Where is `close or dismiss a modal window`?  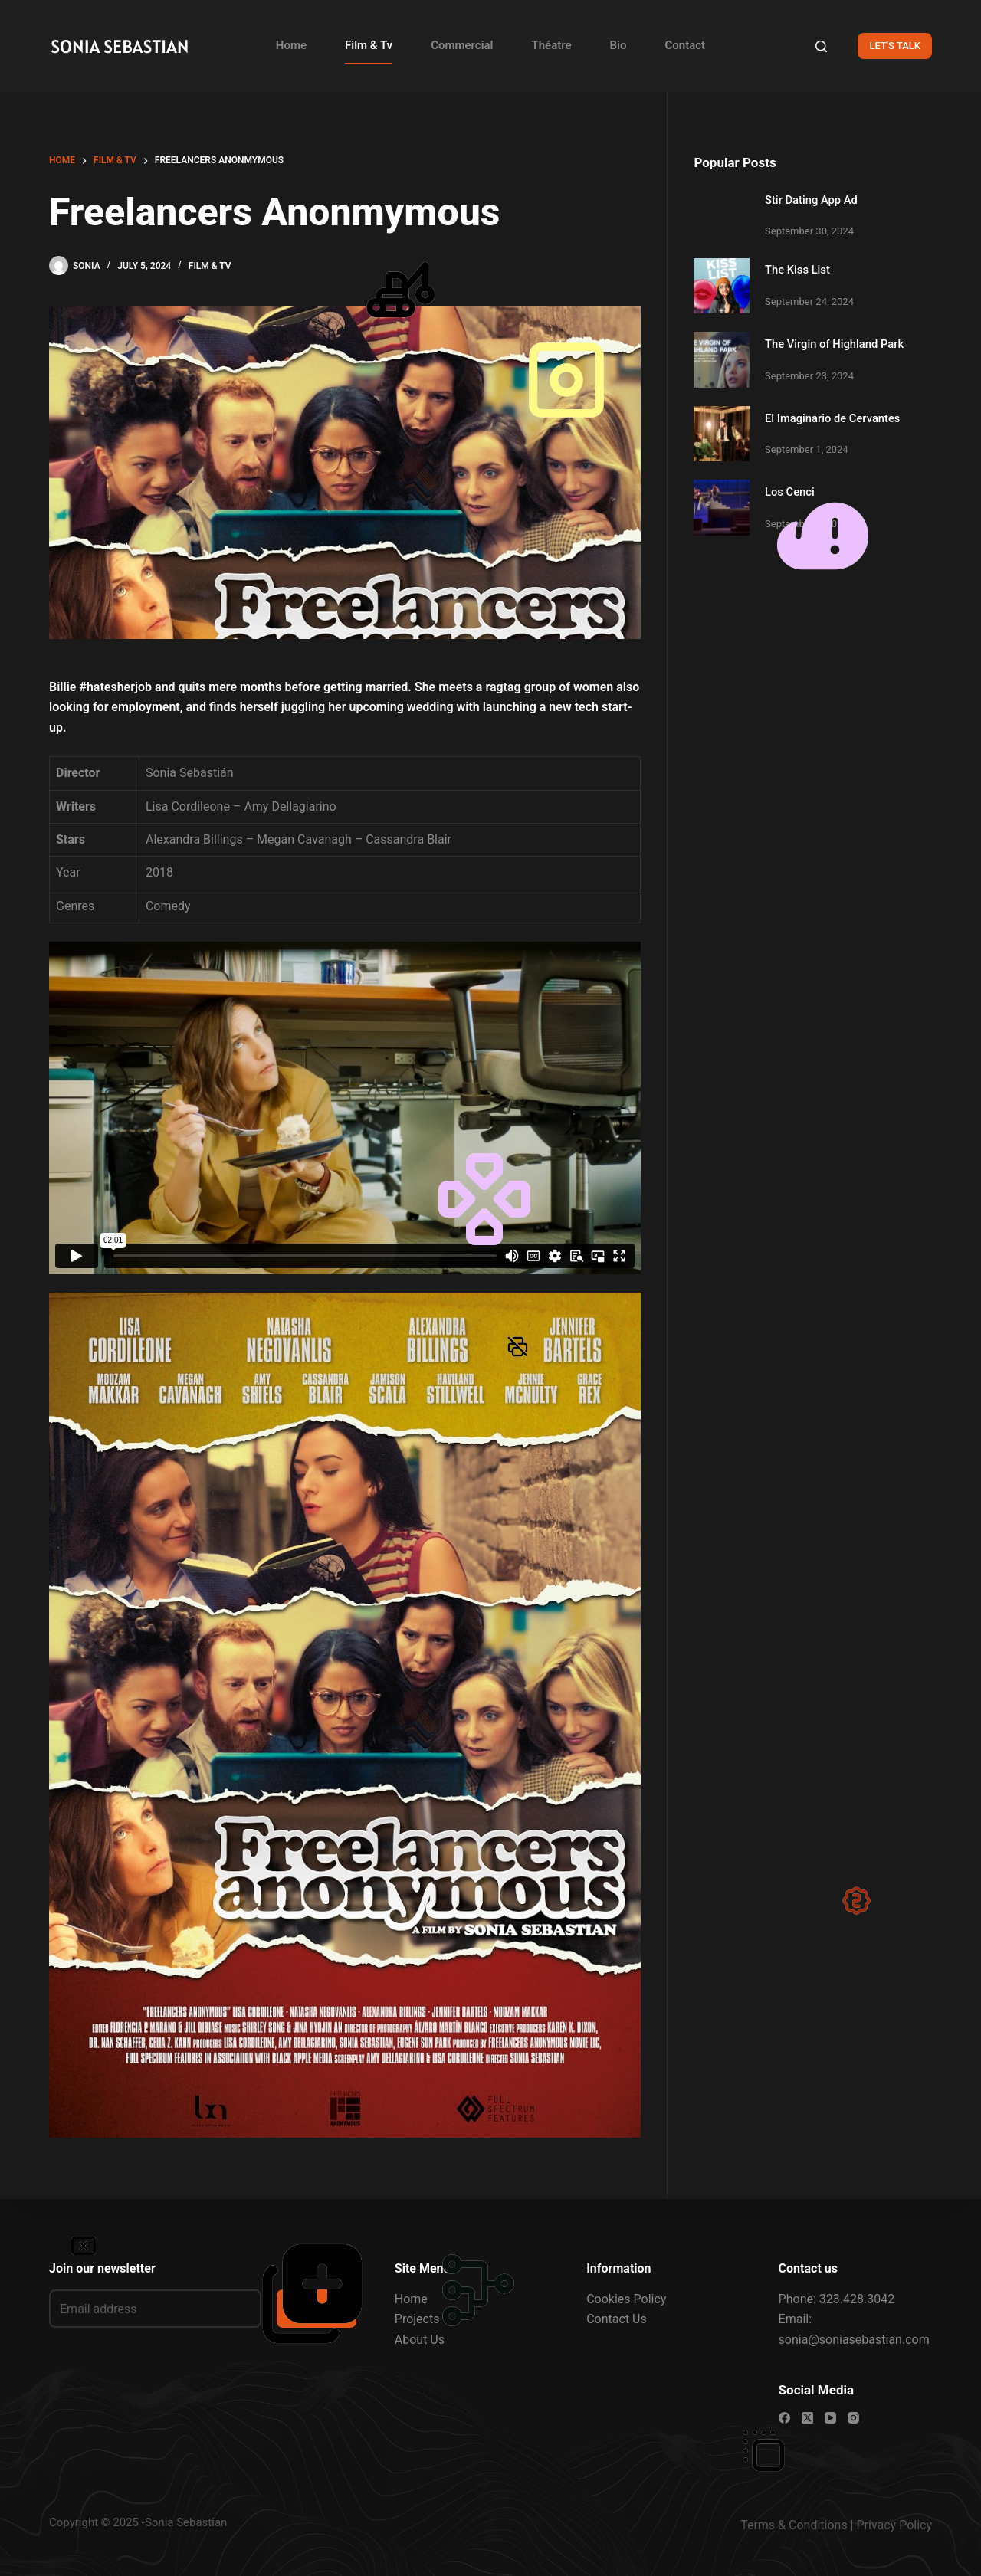 close or dismiss a modal window is located at coordinates (84, 2246).